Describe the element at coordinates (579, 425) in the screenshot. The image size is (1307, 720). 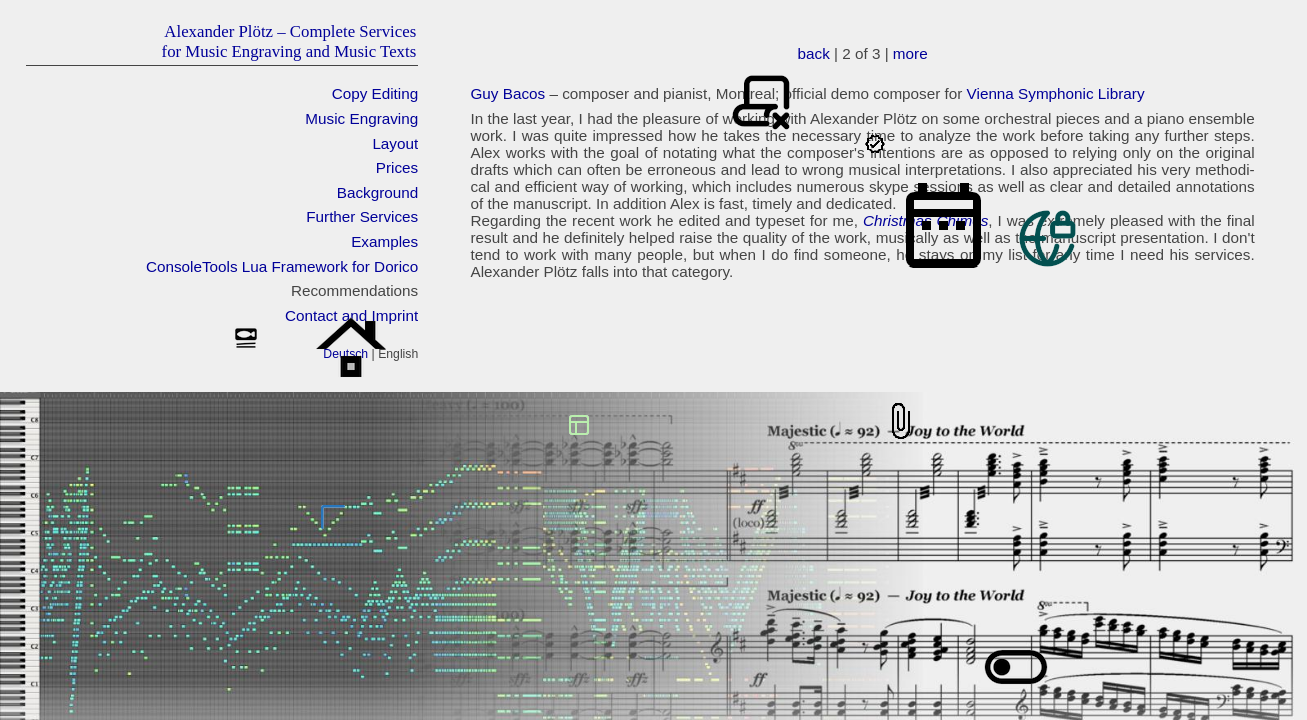
I see `change page layout or view` at that location.